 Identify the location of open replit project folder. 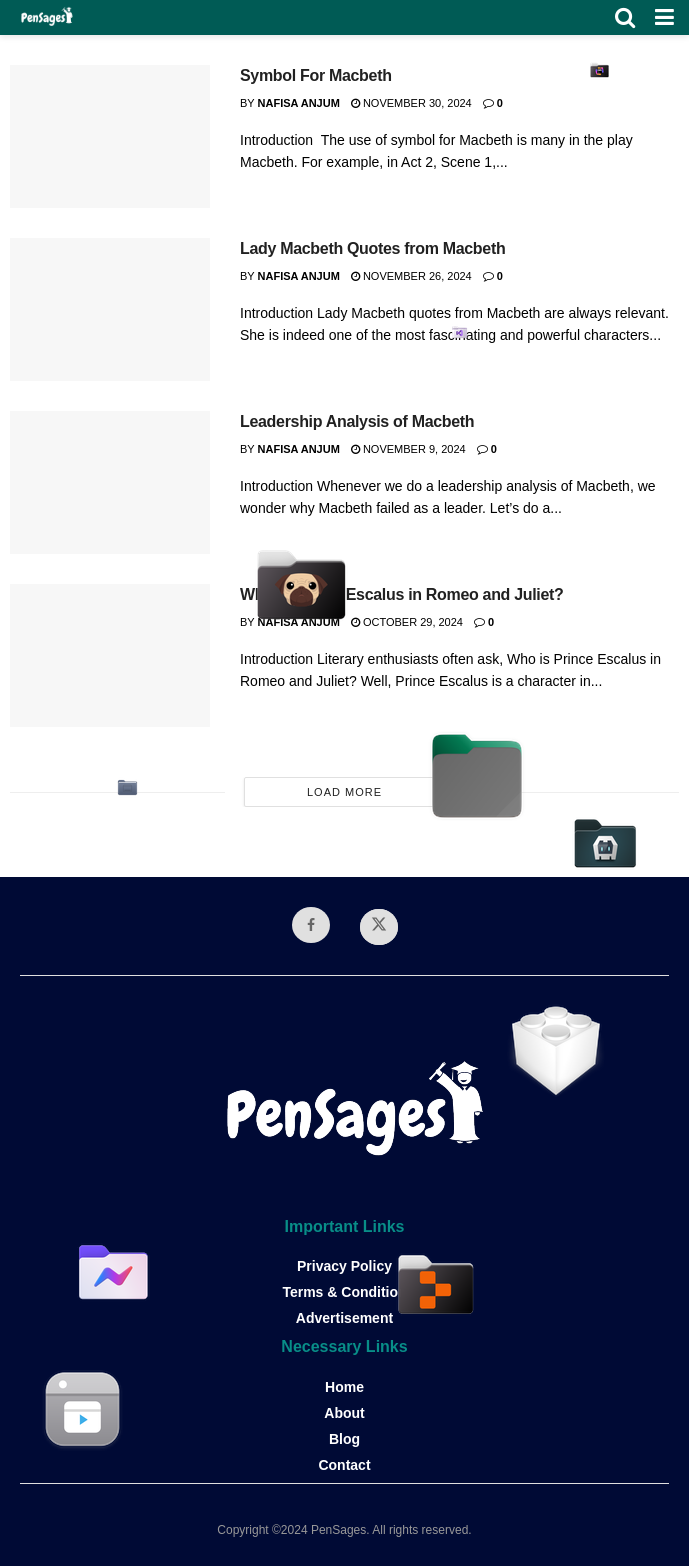
(435, 1286).